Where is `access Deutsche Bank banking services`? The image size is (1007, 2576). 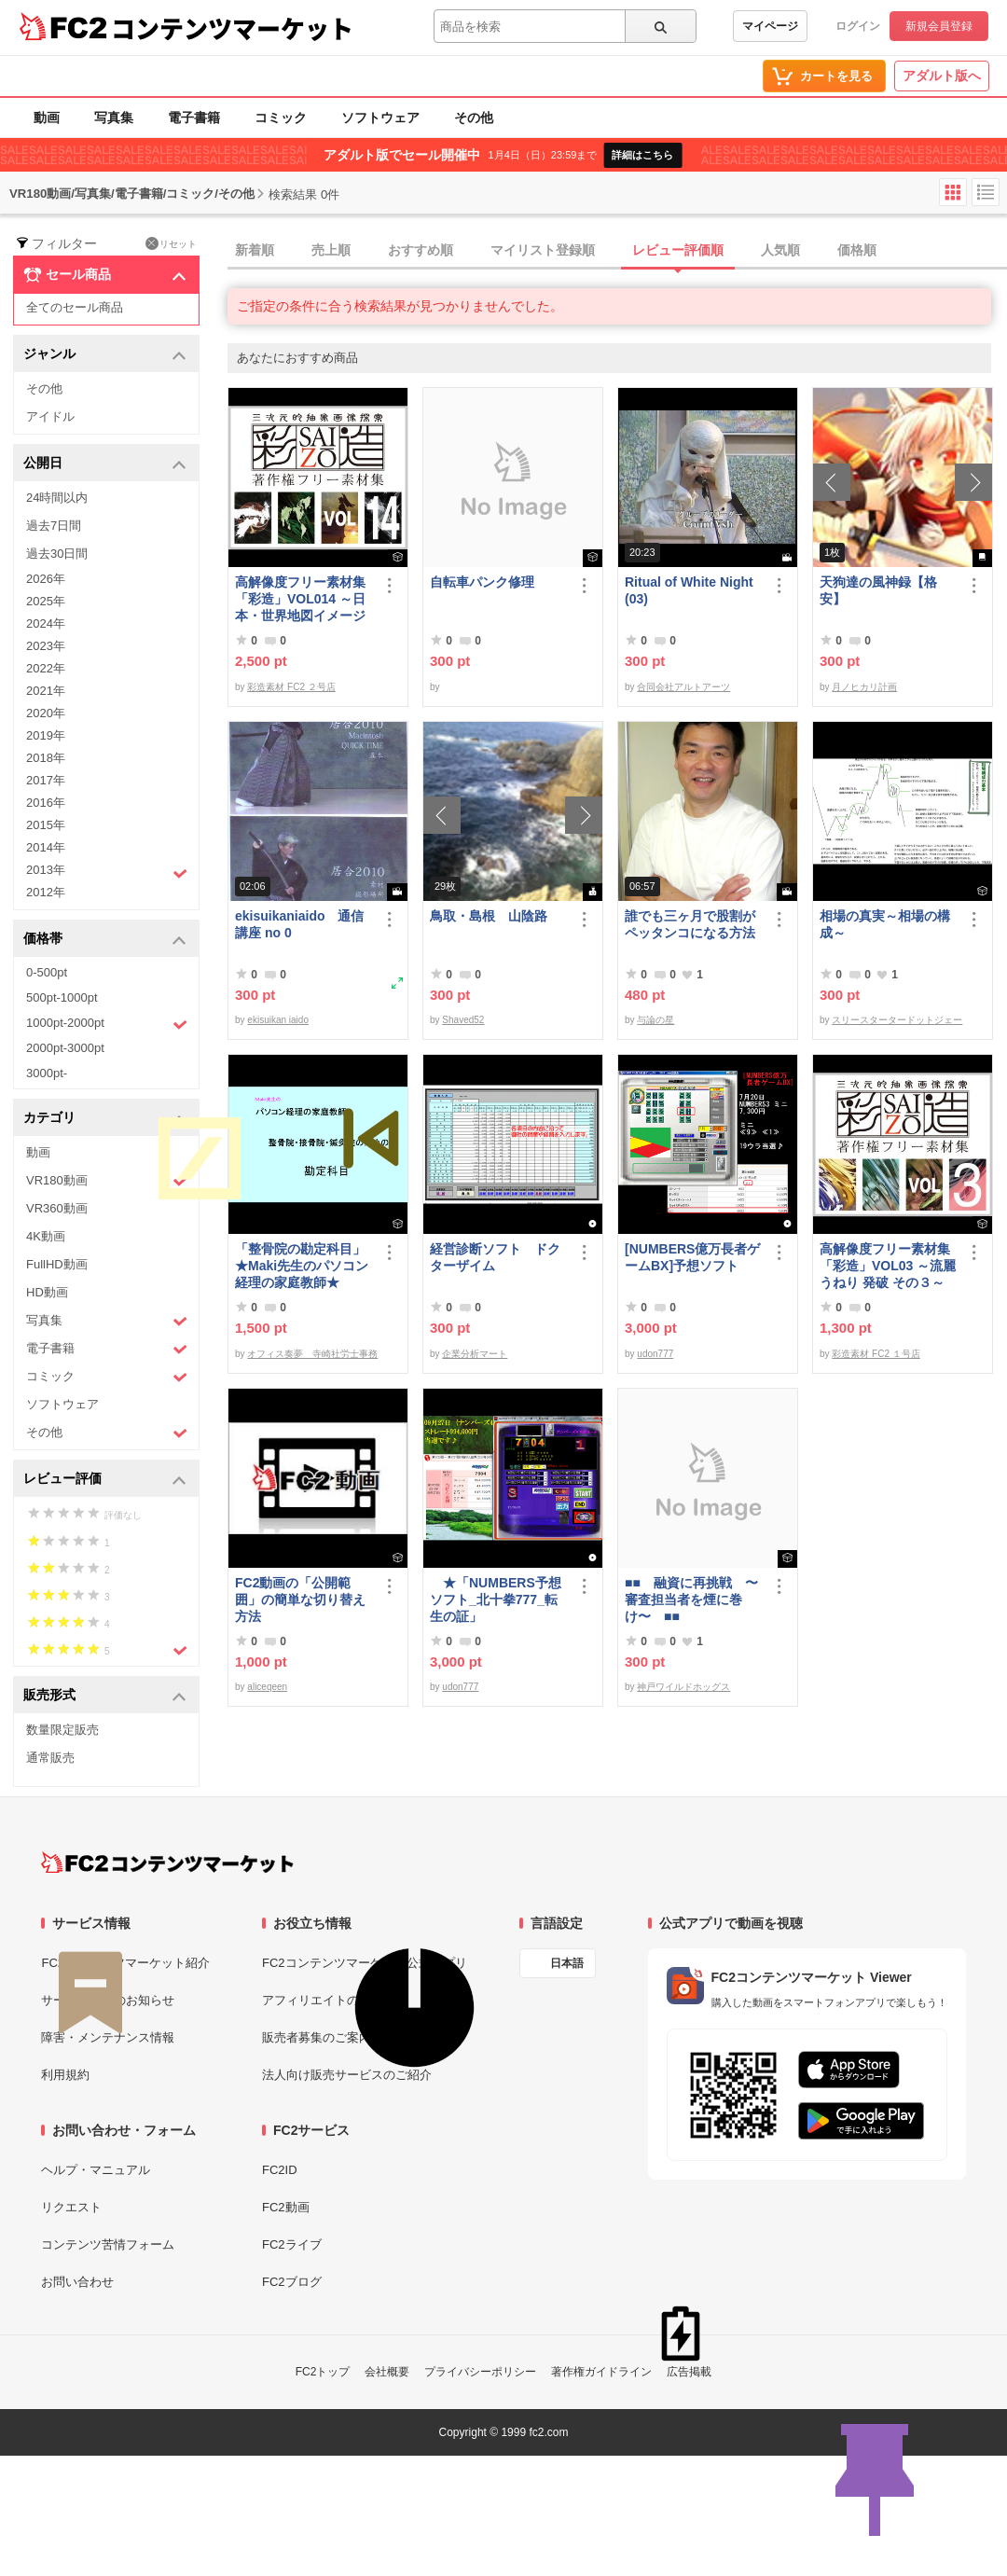 access Deutsche Bank banking services is located at coordinates (200, 1158).